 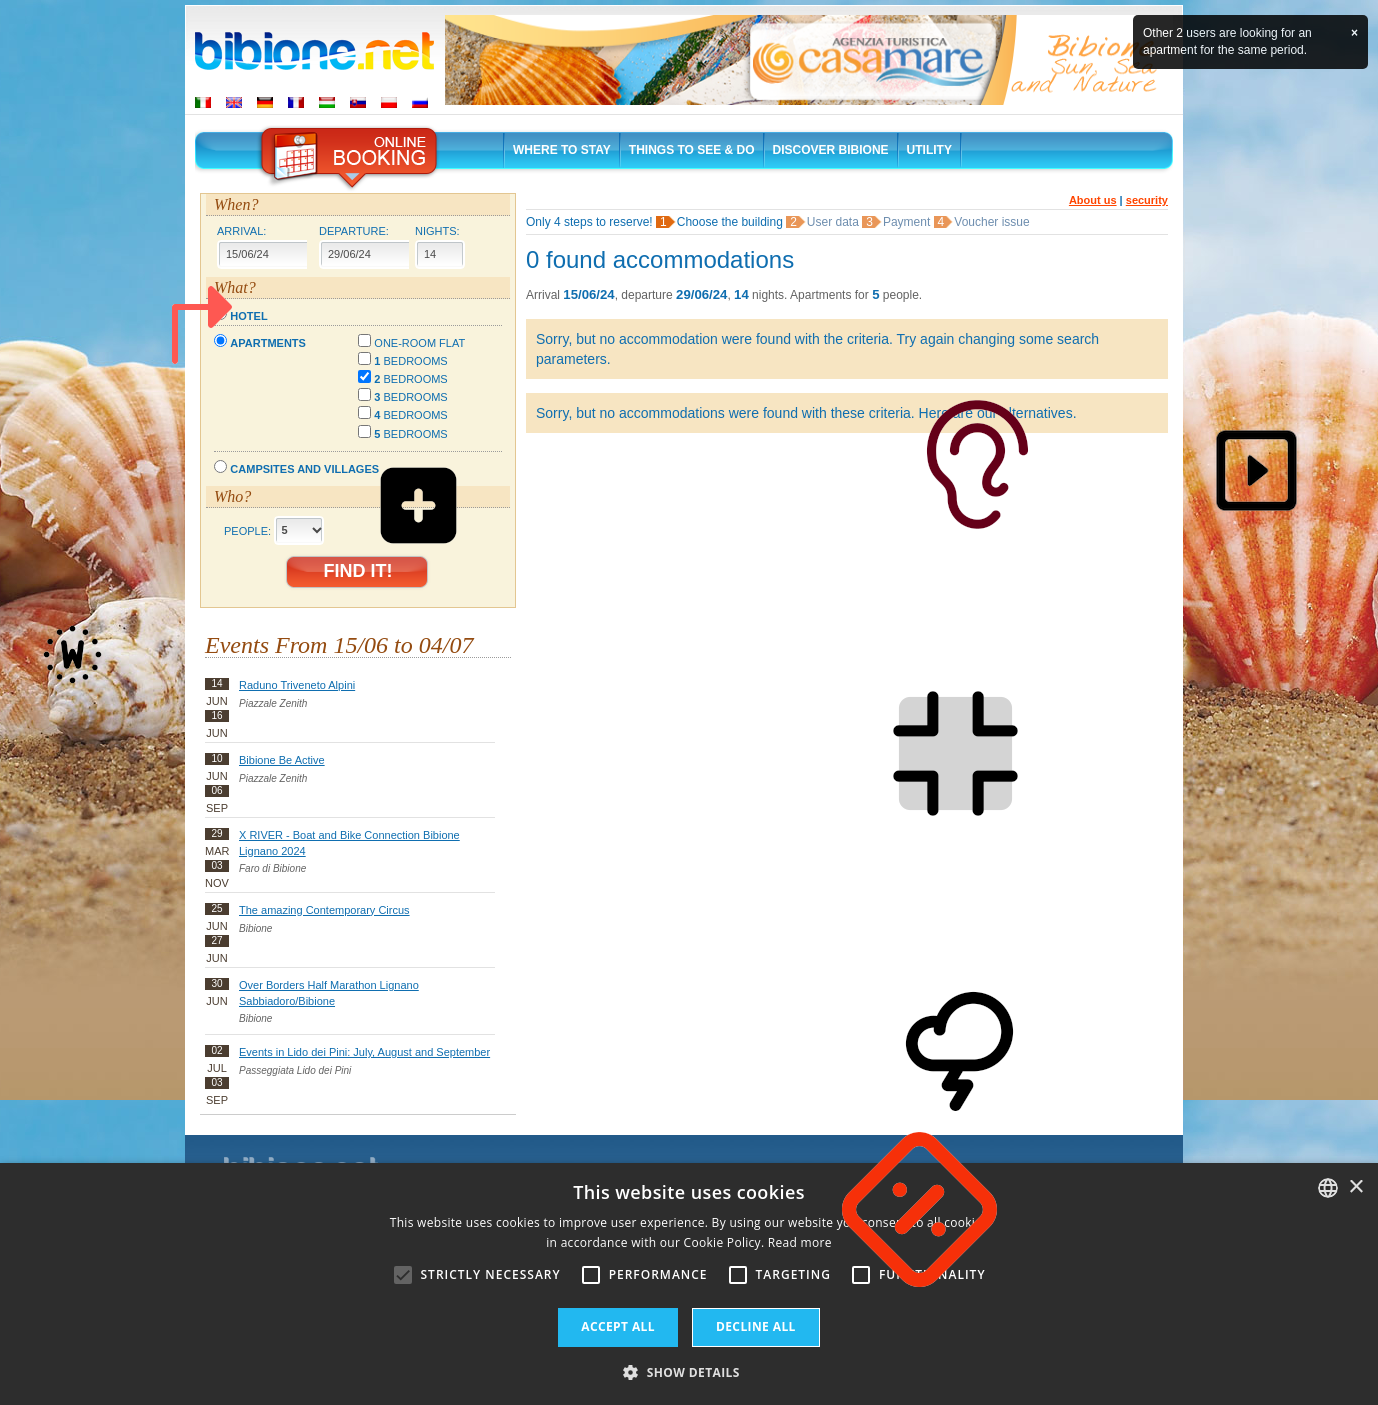 I want to click on exit fullscreen mode, so click(x=955, y=753).